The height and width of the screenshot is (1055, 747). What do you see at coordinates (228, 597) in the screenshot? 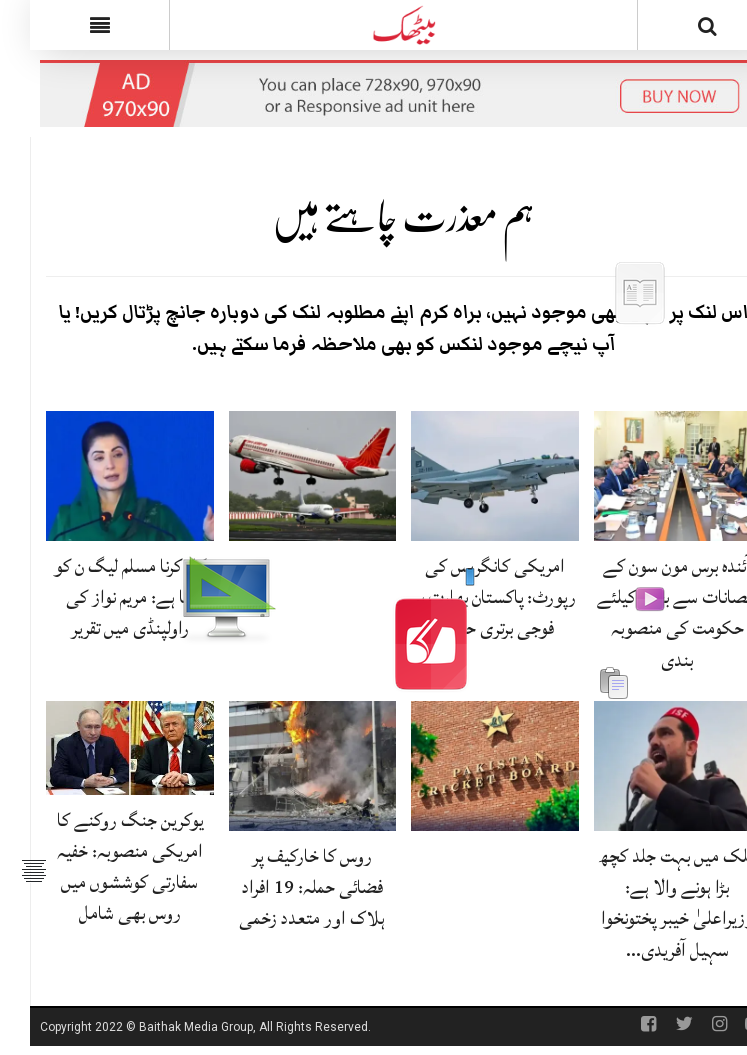
I see `access display settings` at bounding box center [228, 597].